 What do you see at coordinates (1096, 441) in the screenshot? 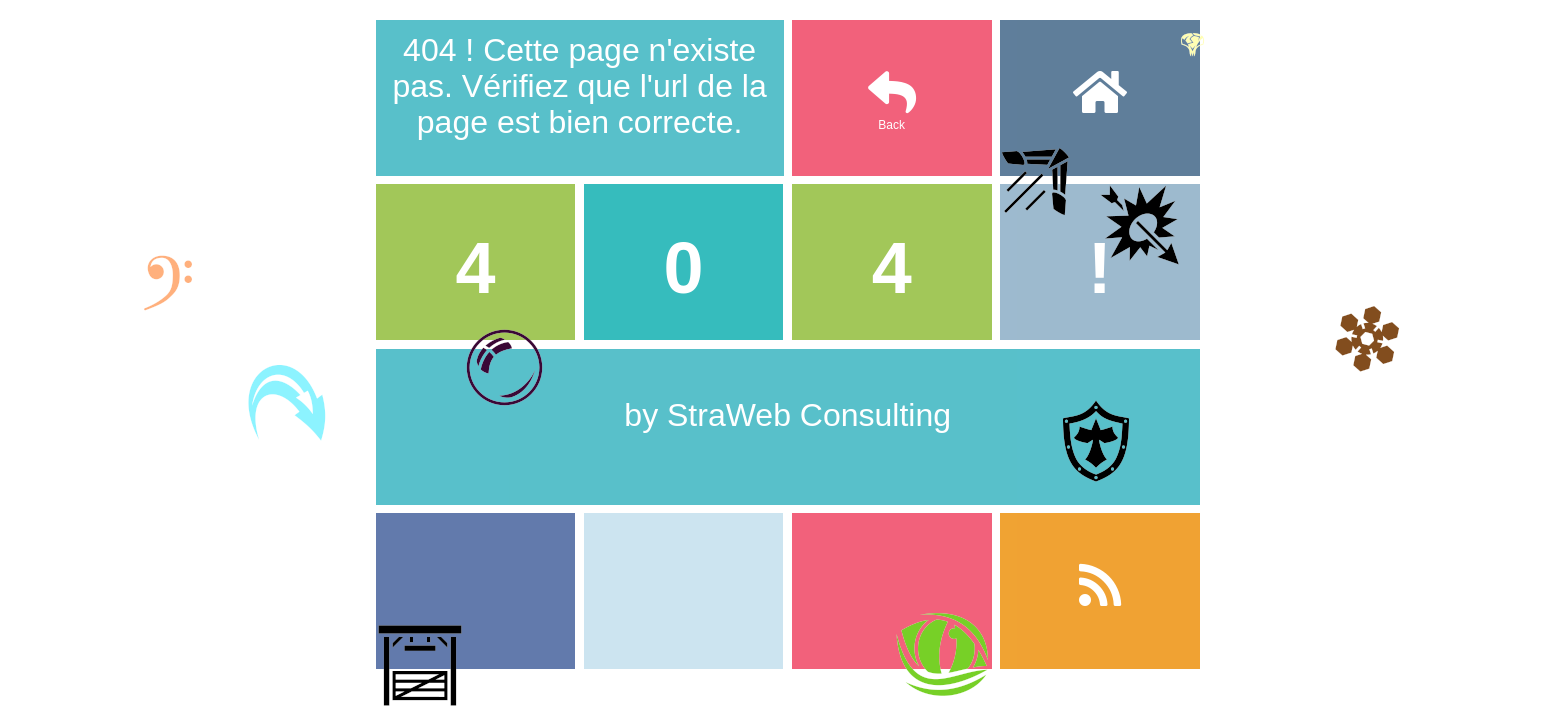
I see `activate defensive ability or shield spell` at bounding box center [1096, 441].